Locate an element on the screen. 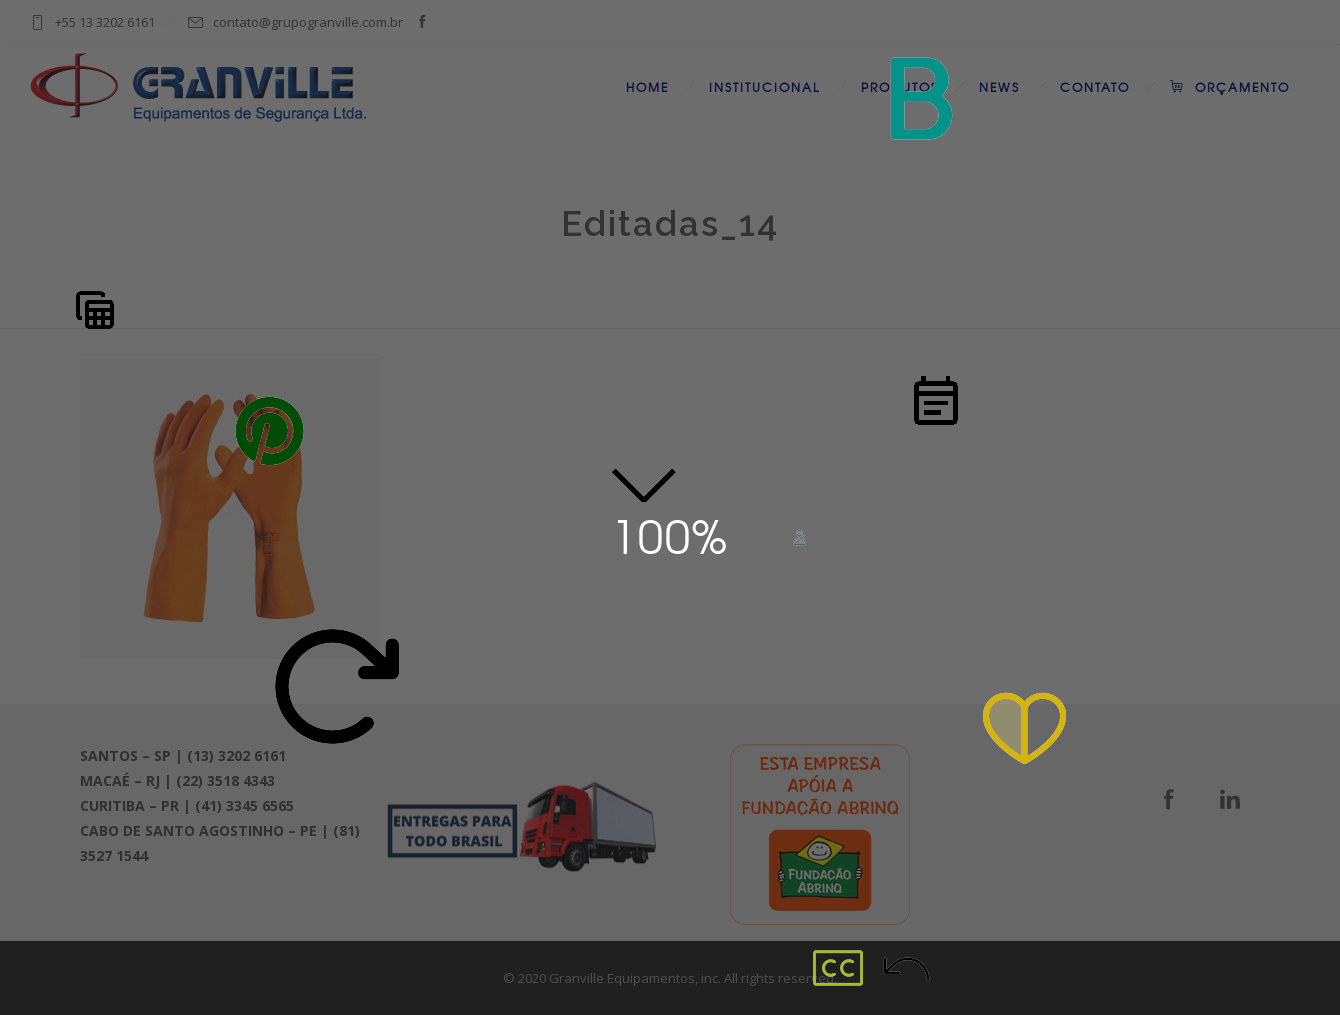 This screenshot has width=1340, height=1015. indicates partial like or favorite status is located at coordinates (1024, 725).